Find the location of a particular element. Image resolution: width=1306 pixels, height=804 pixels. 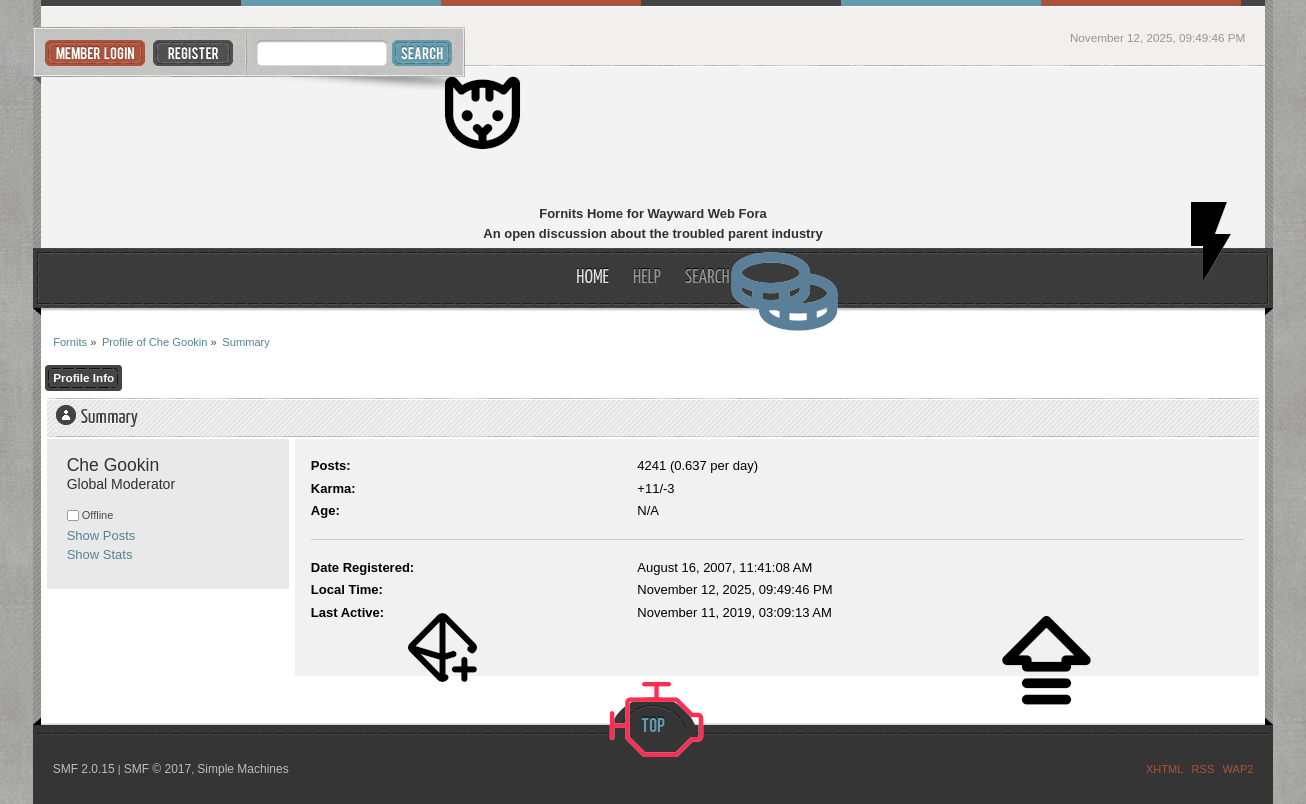

turn on camera flash is located at coordinates (1211, 242).